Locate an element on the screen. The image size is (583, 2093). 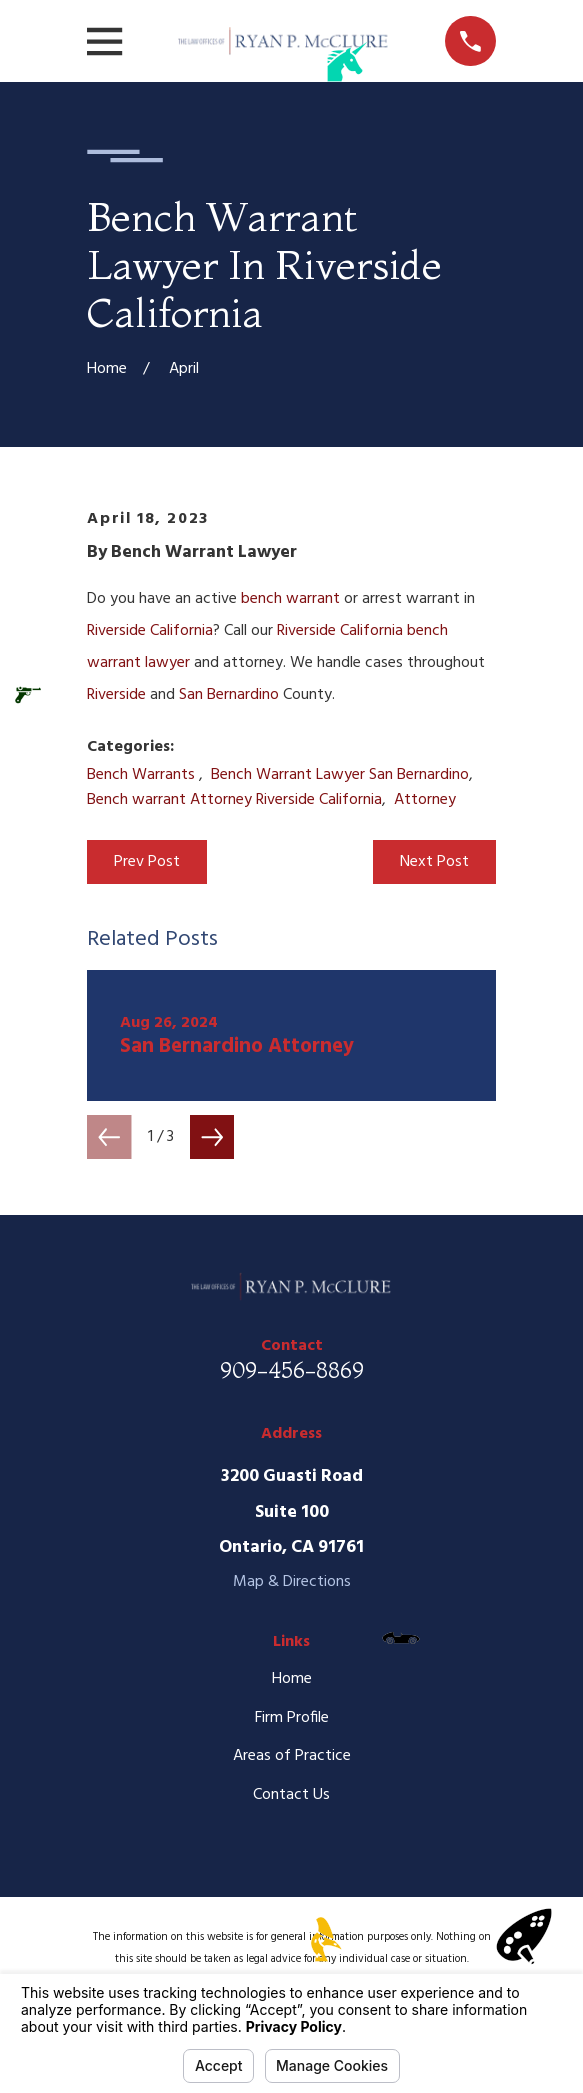
access fantasy or mythical creature content is located at coordinates (347, 61).